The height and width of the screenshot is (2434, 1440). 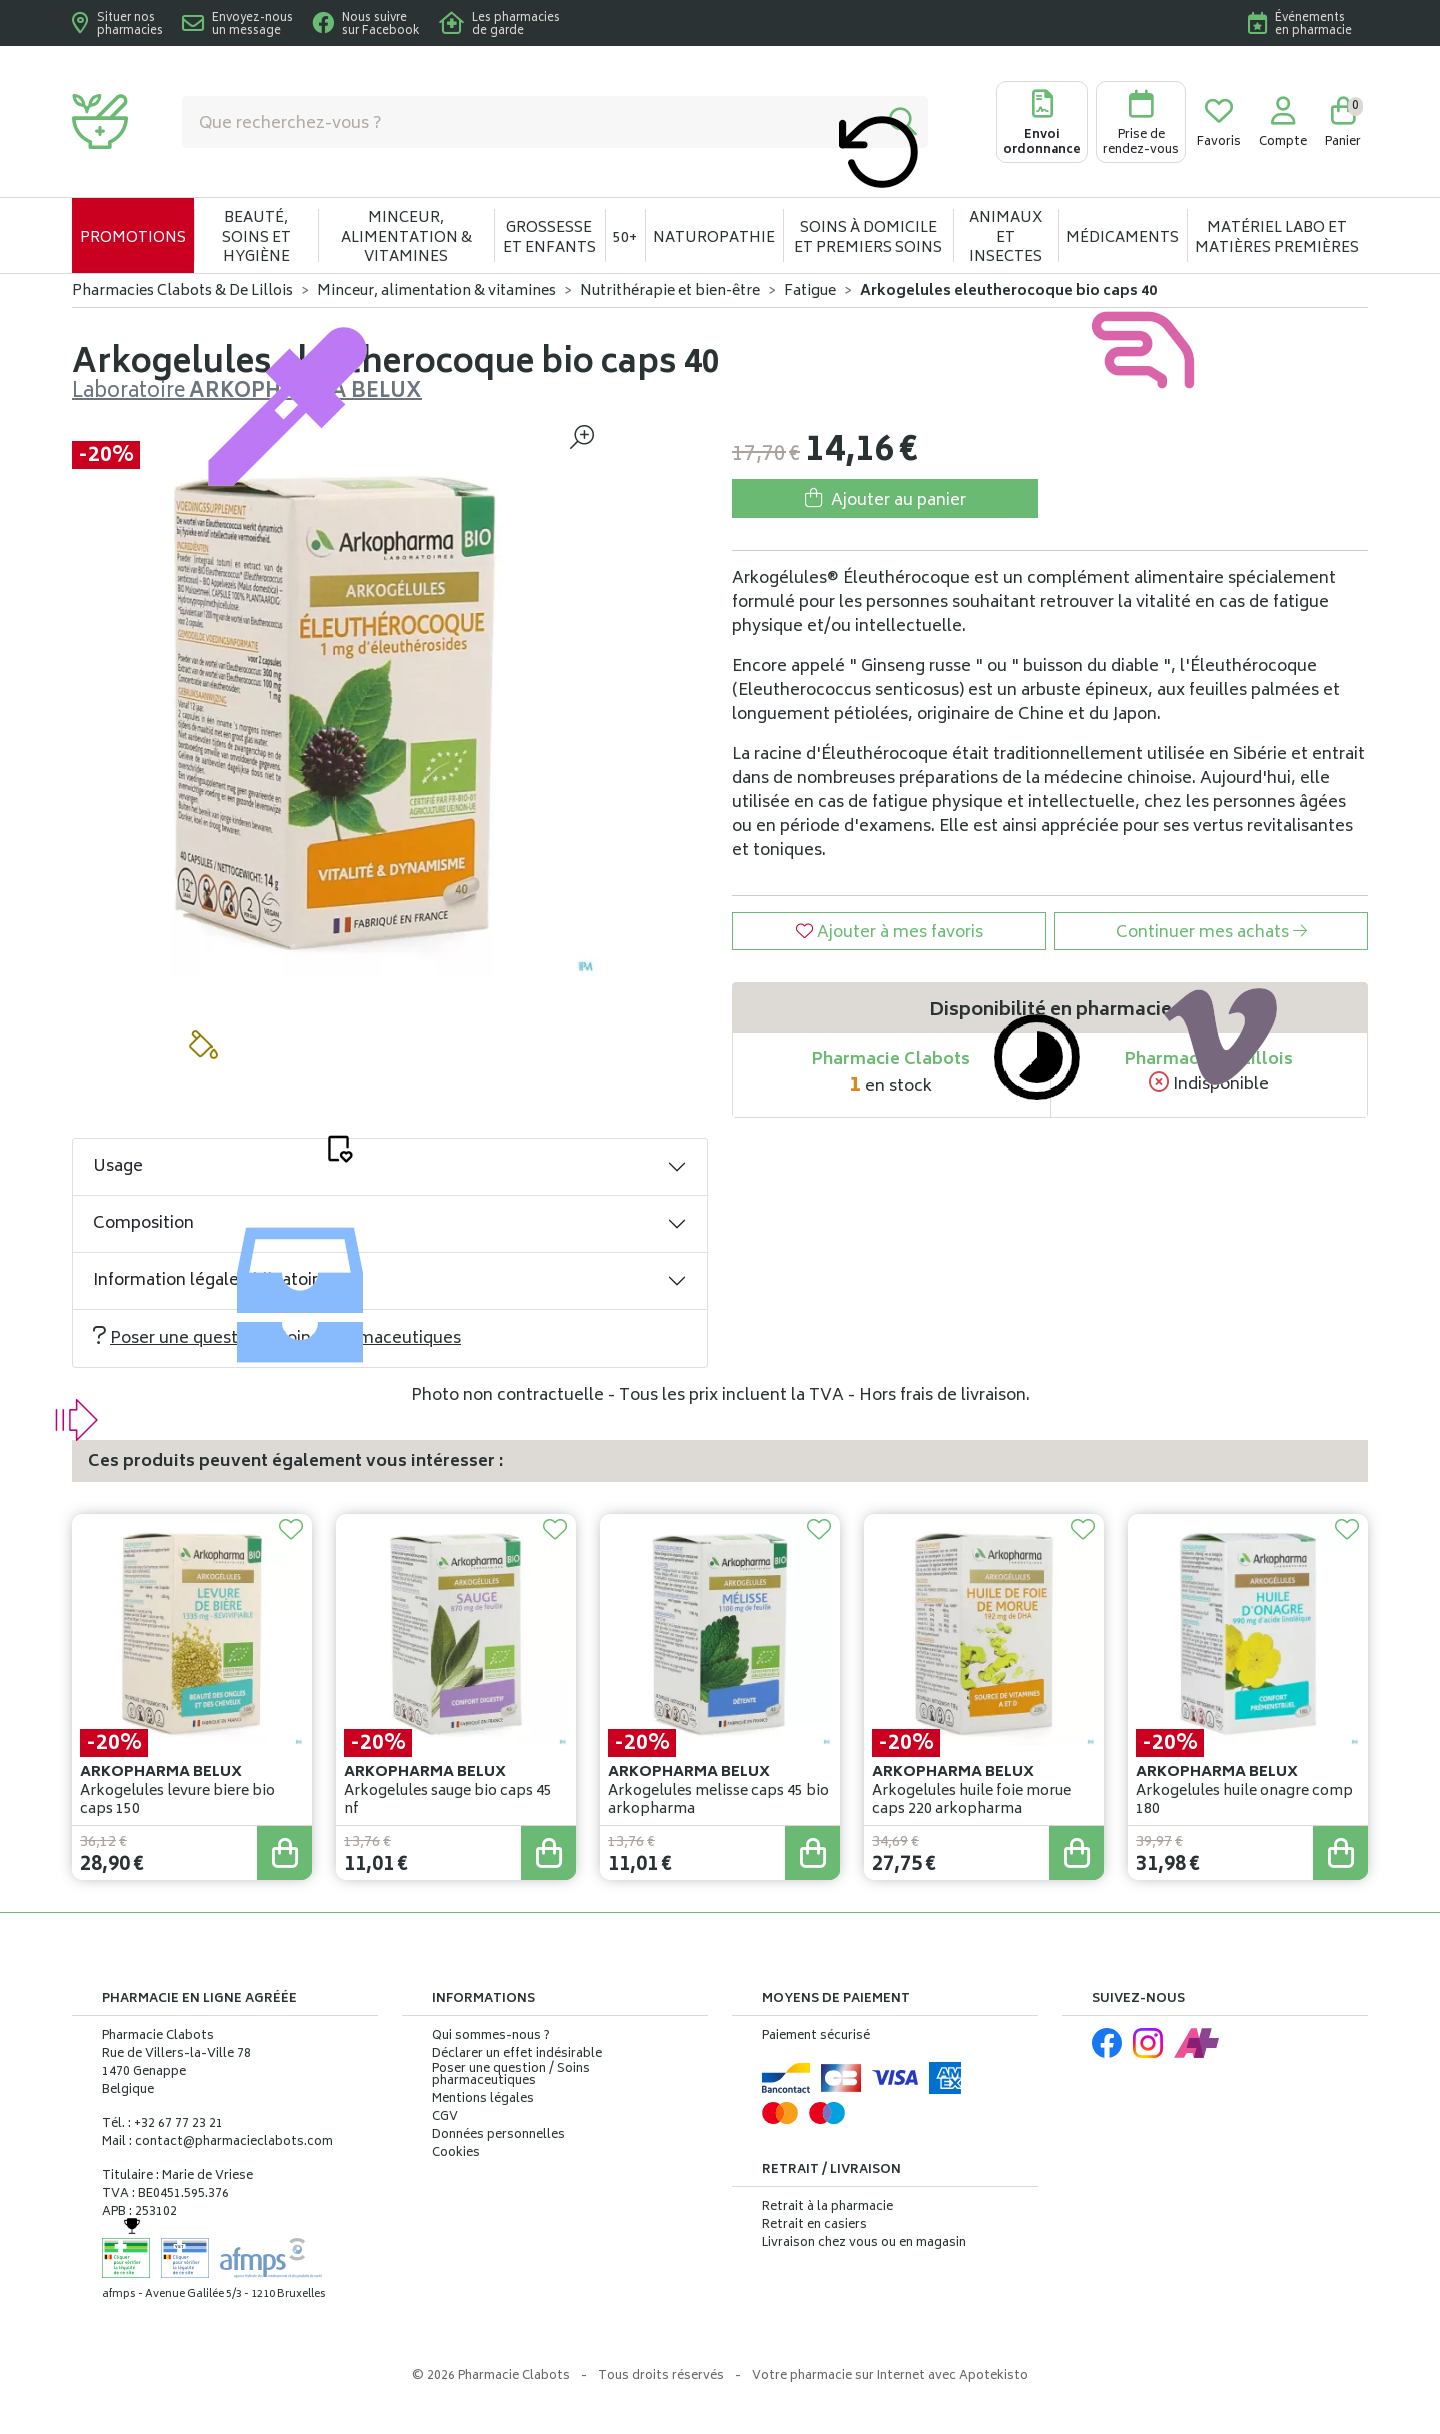 What do you see at coordinates (1143, 350) in the screenshot?
I see `lizard gesture in rock-paper-scissors-lizard-spock game` at bounding box center [1143, 350].